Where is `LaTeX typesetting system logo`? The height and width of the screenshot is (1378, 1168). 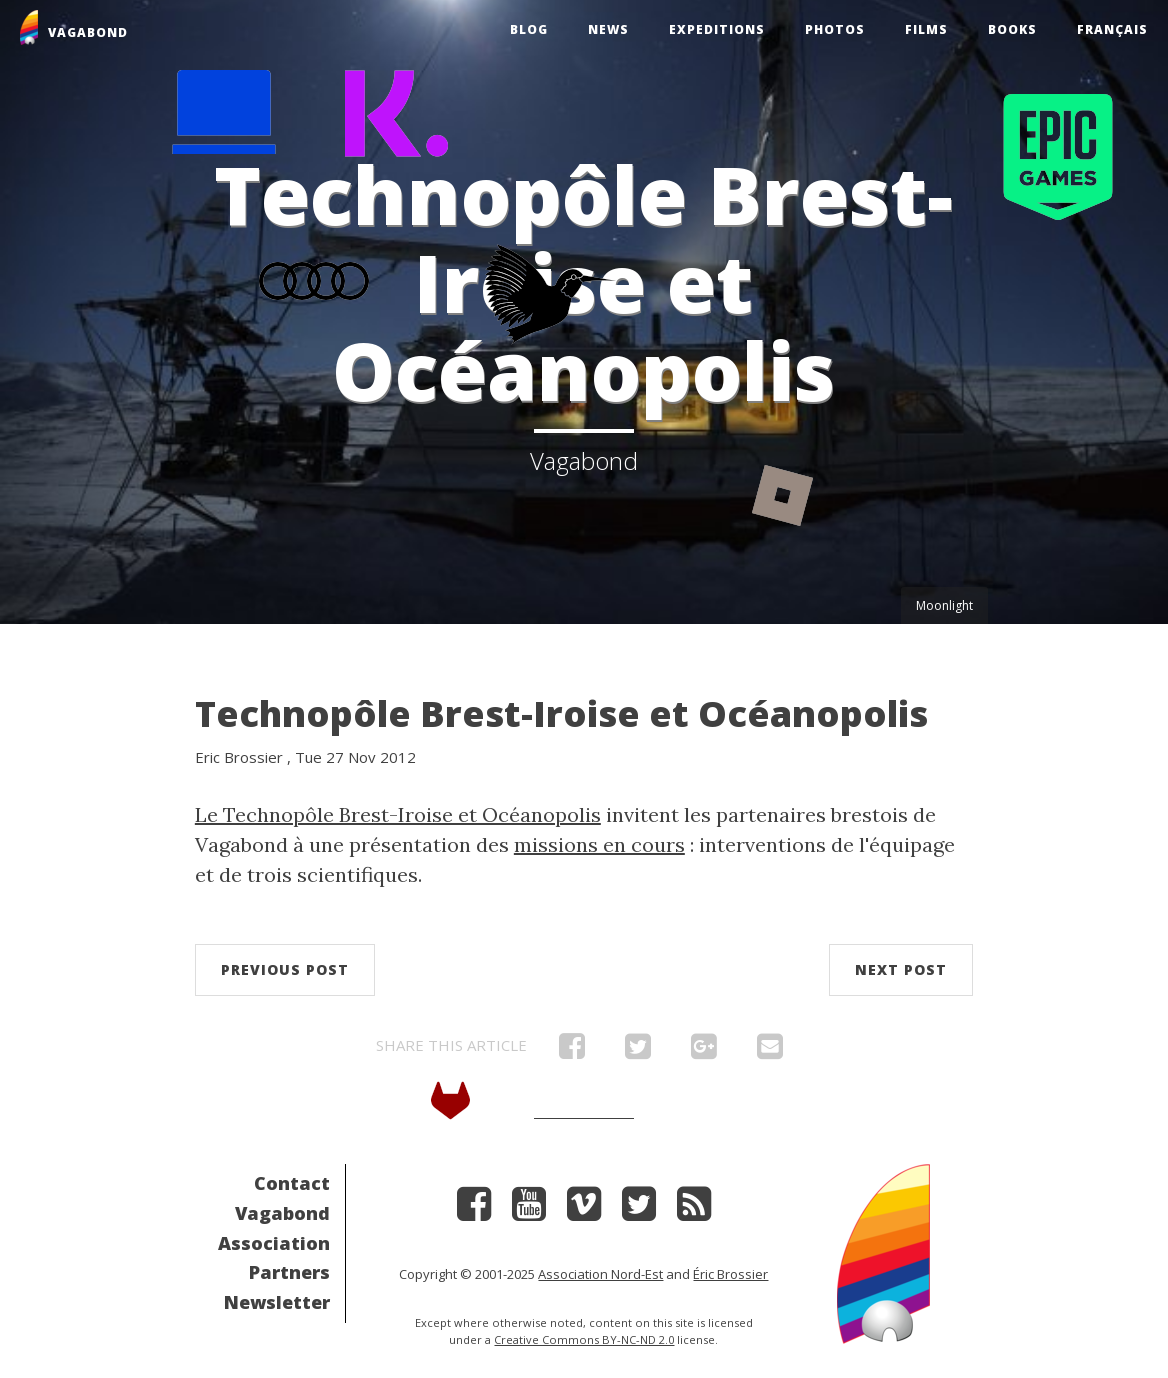 LaTeX typesetting system logo is located at coordinates (550, 294).